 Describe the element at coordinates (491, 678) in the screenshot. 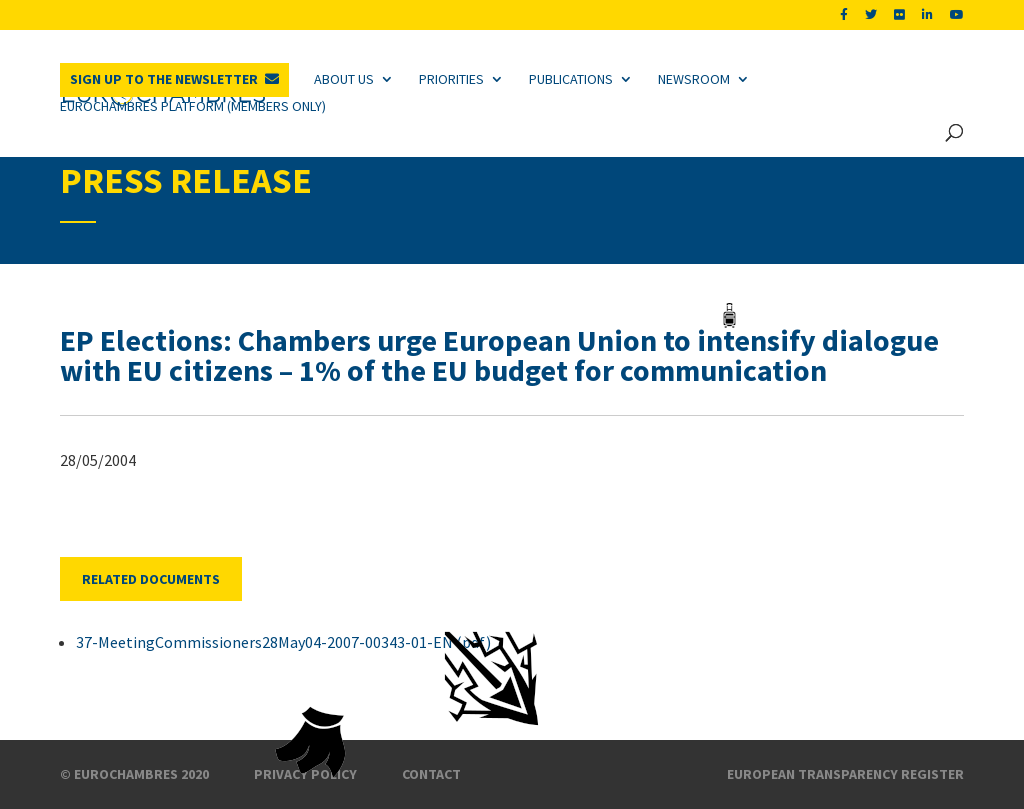

I see `activate charged arrow ability` at that location.